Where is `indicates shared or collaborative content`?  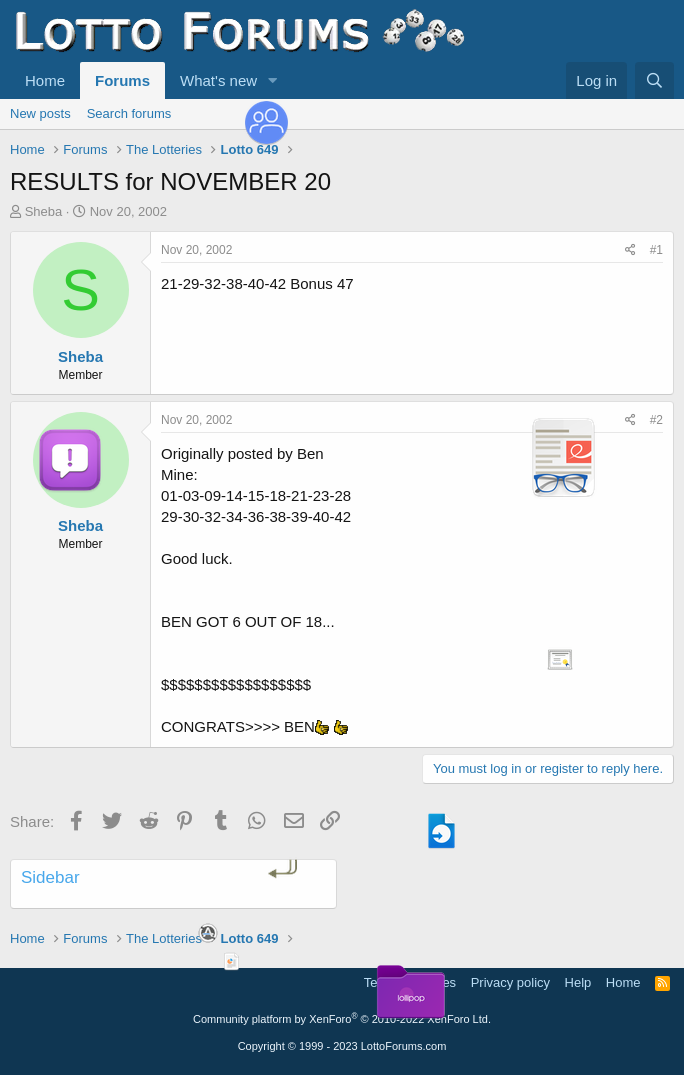
indicates shared or collaborative content is located at coordinates (266, 122).